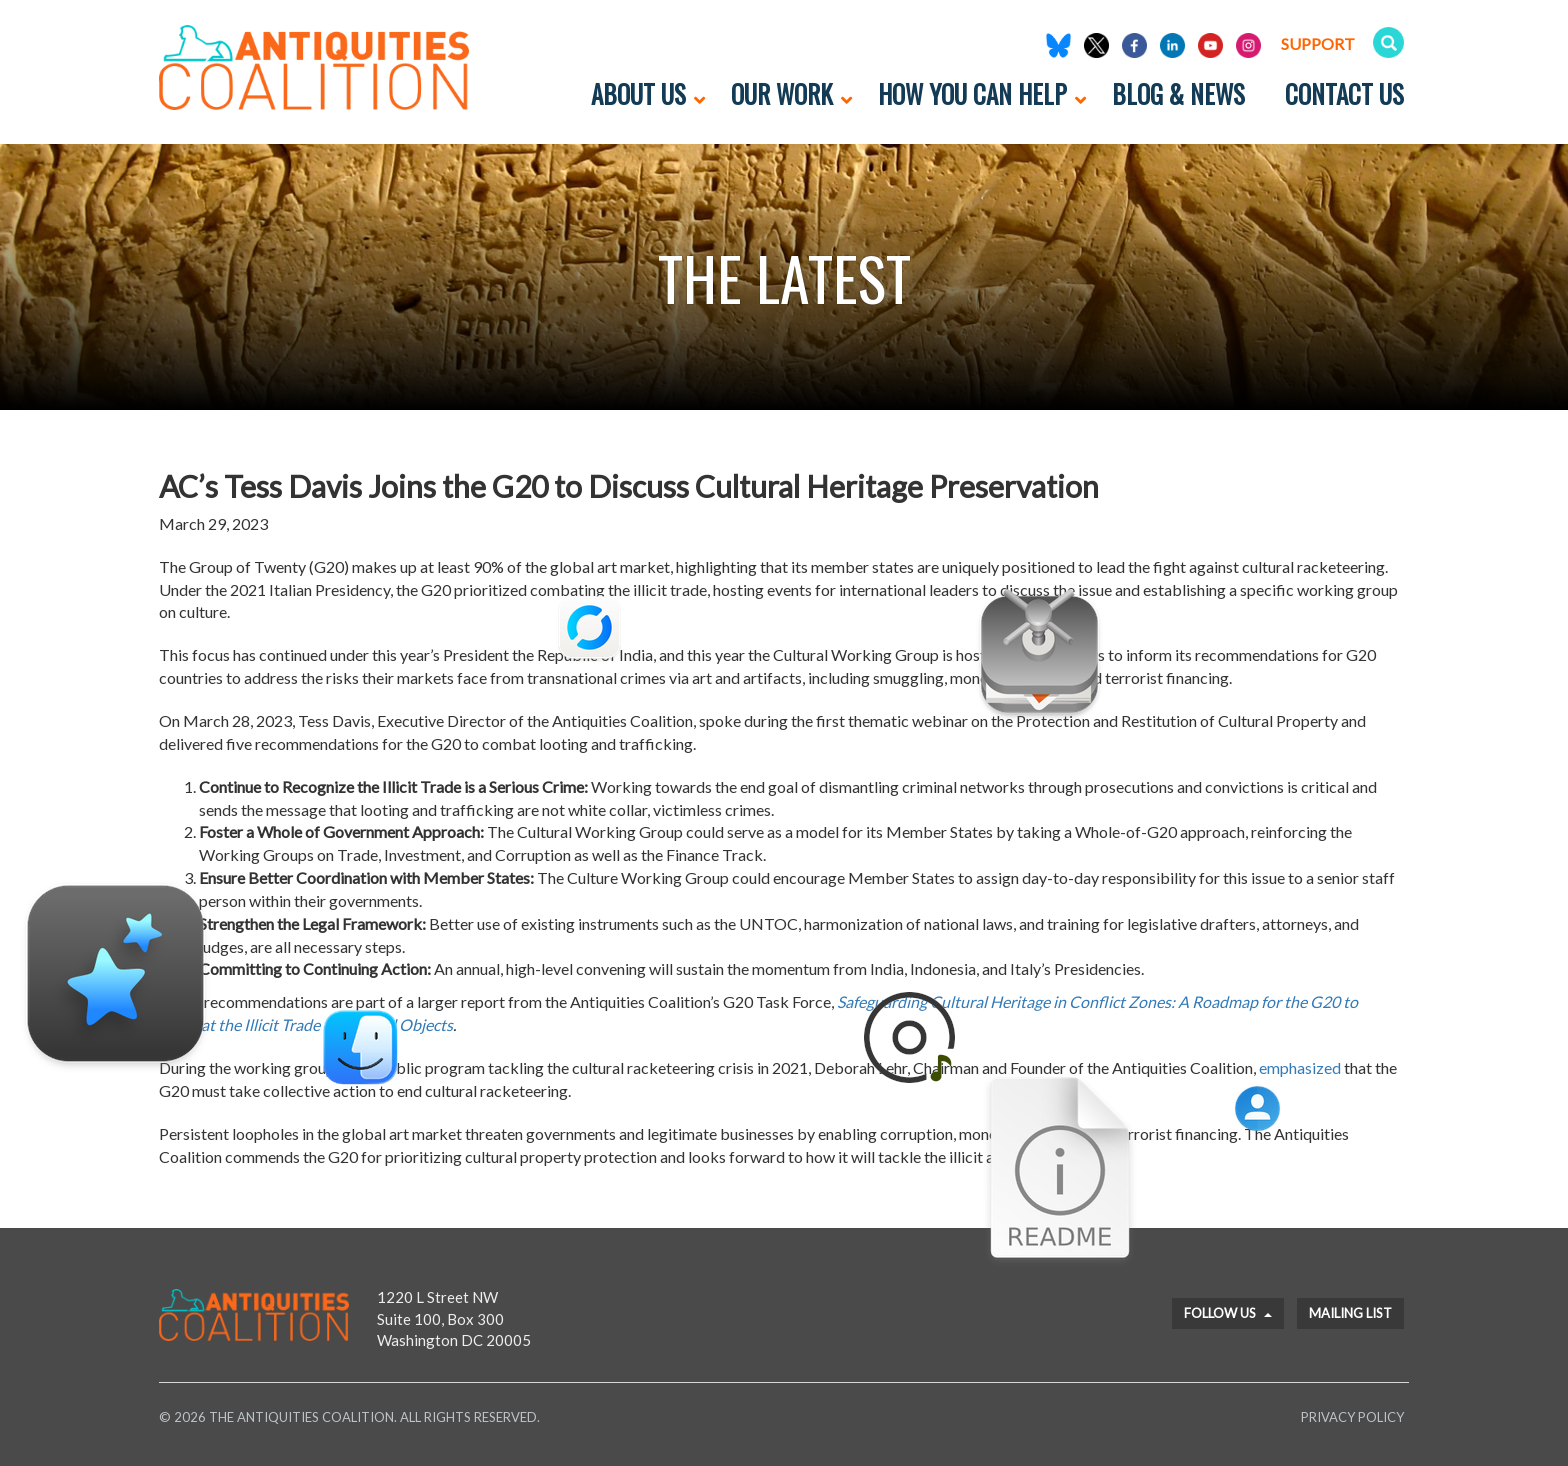 This screenshot has width=1568, height=1466. Describe the element at coordinates (1060, 1171) in the screenshot. I see `open readme documentation file` at that location.